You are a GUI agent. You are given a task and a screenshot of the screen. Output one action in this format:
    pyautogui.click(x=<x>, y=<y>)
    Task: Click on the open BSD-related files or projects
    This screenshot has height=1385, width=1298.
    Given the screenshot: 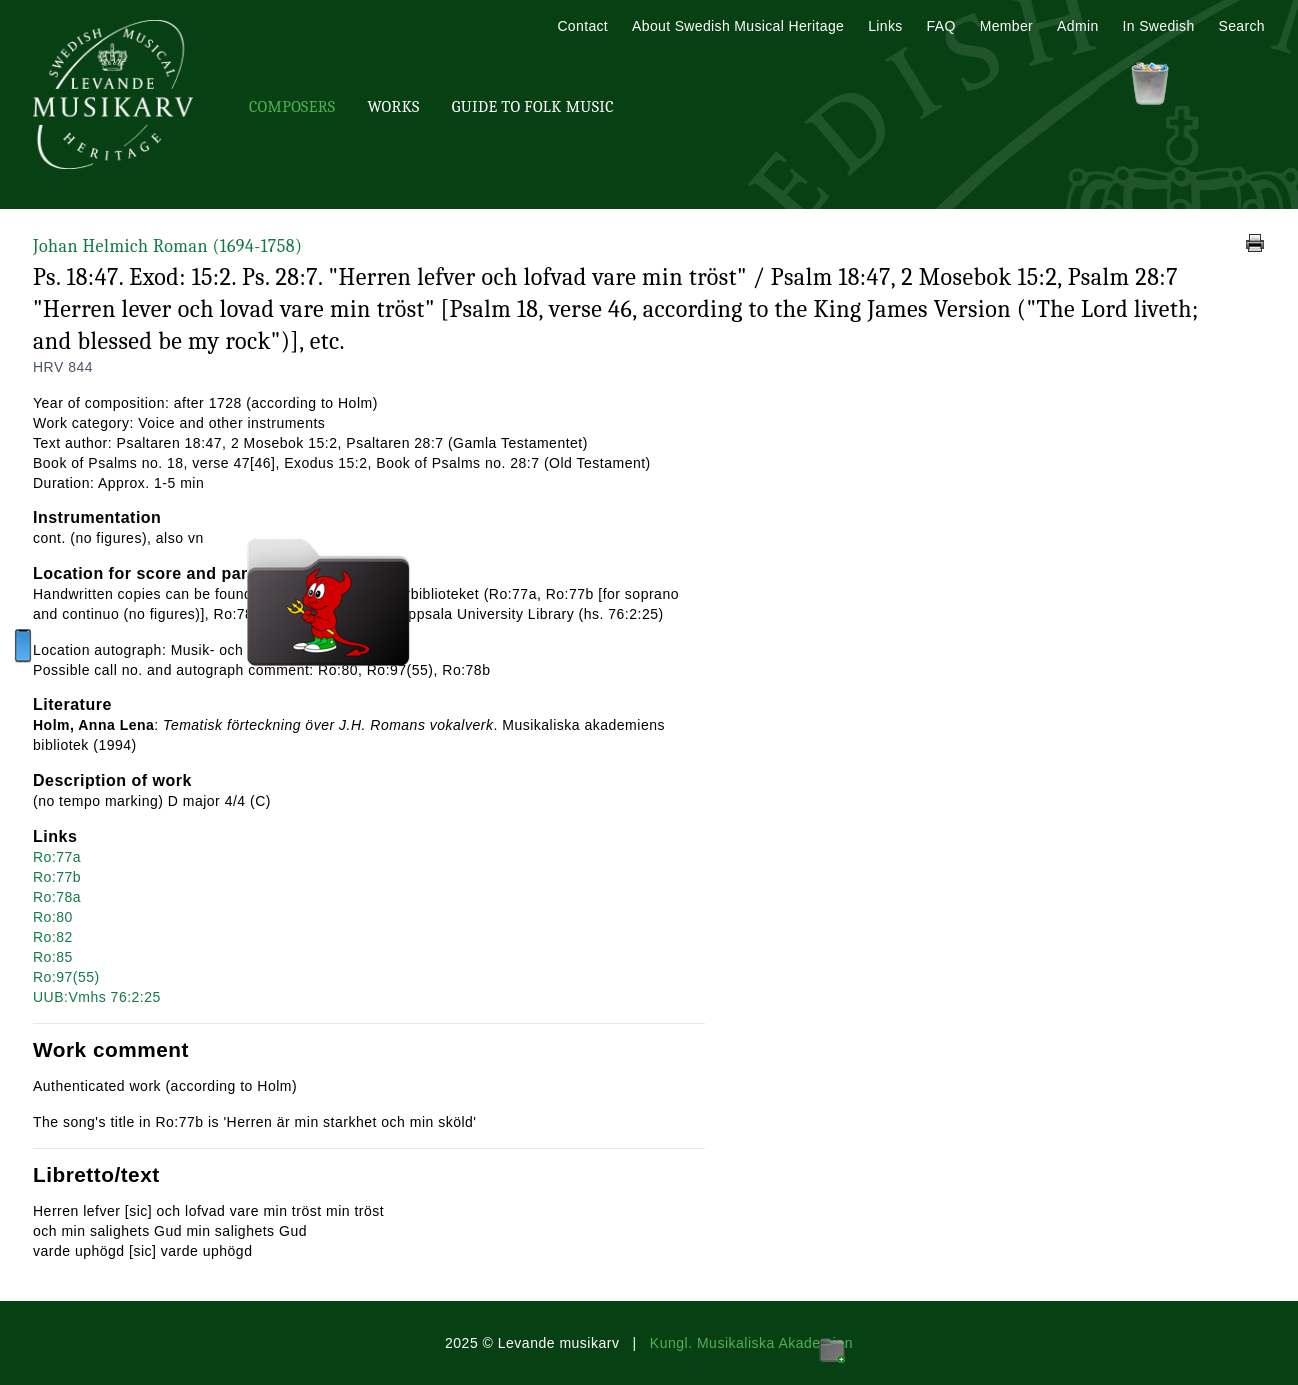 What is the action you would take?
    pyautogui.click(x=327, y=606)
    